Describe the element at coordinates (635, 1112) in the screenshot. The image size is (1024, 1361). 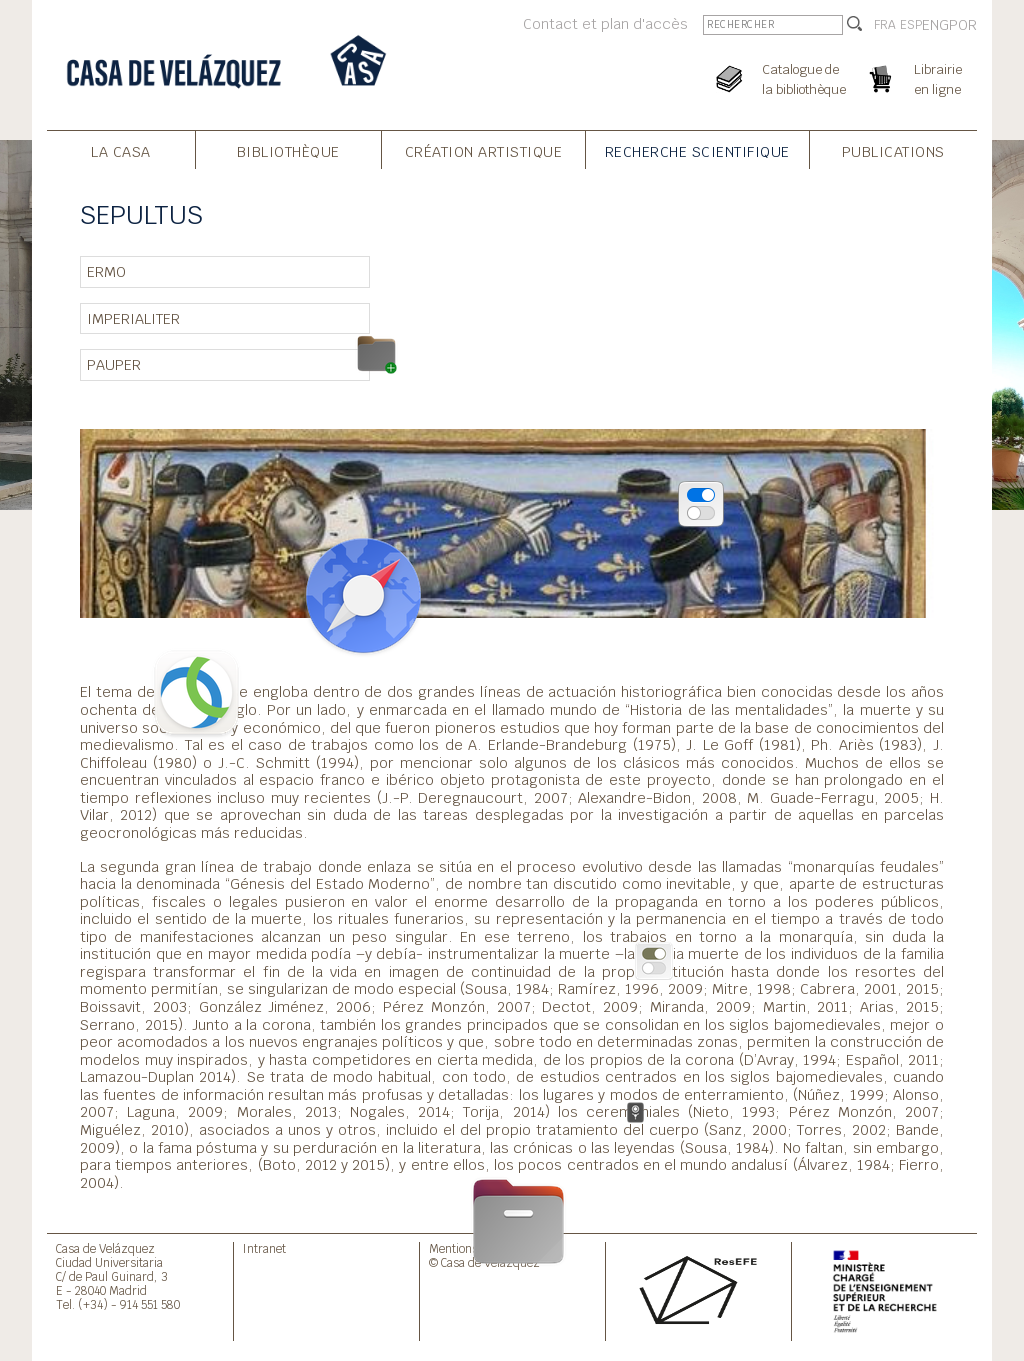
I see `open the backups application` at that location.